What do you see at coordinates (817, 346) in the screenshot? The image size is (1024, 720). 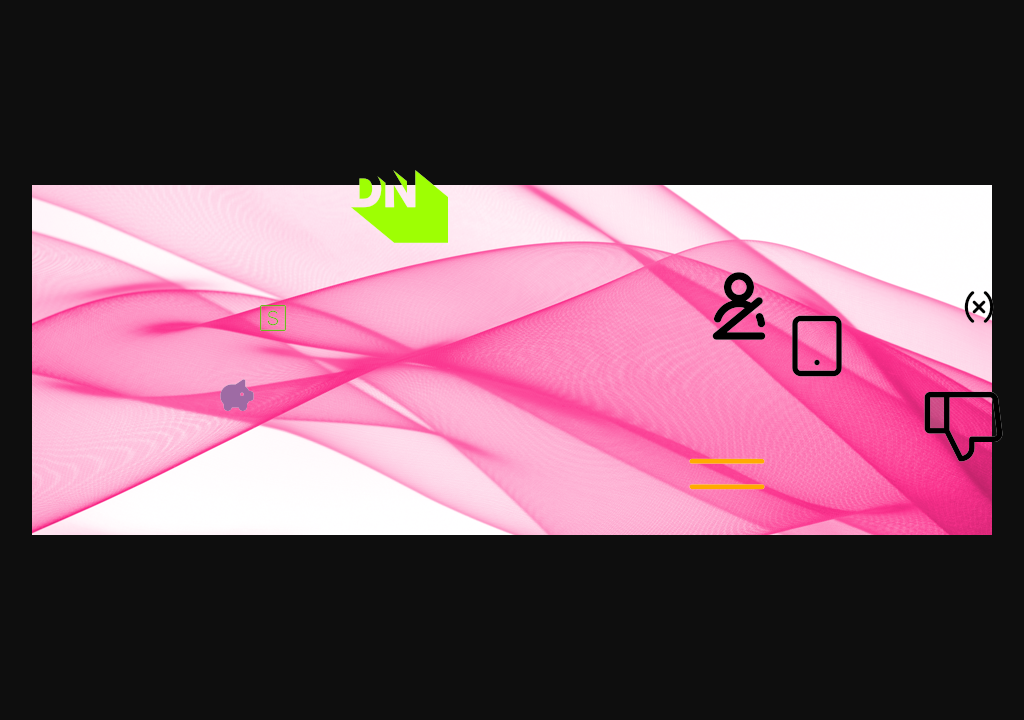 I see `switch to tablet view or layout` at bounding box center [817, 346].